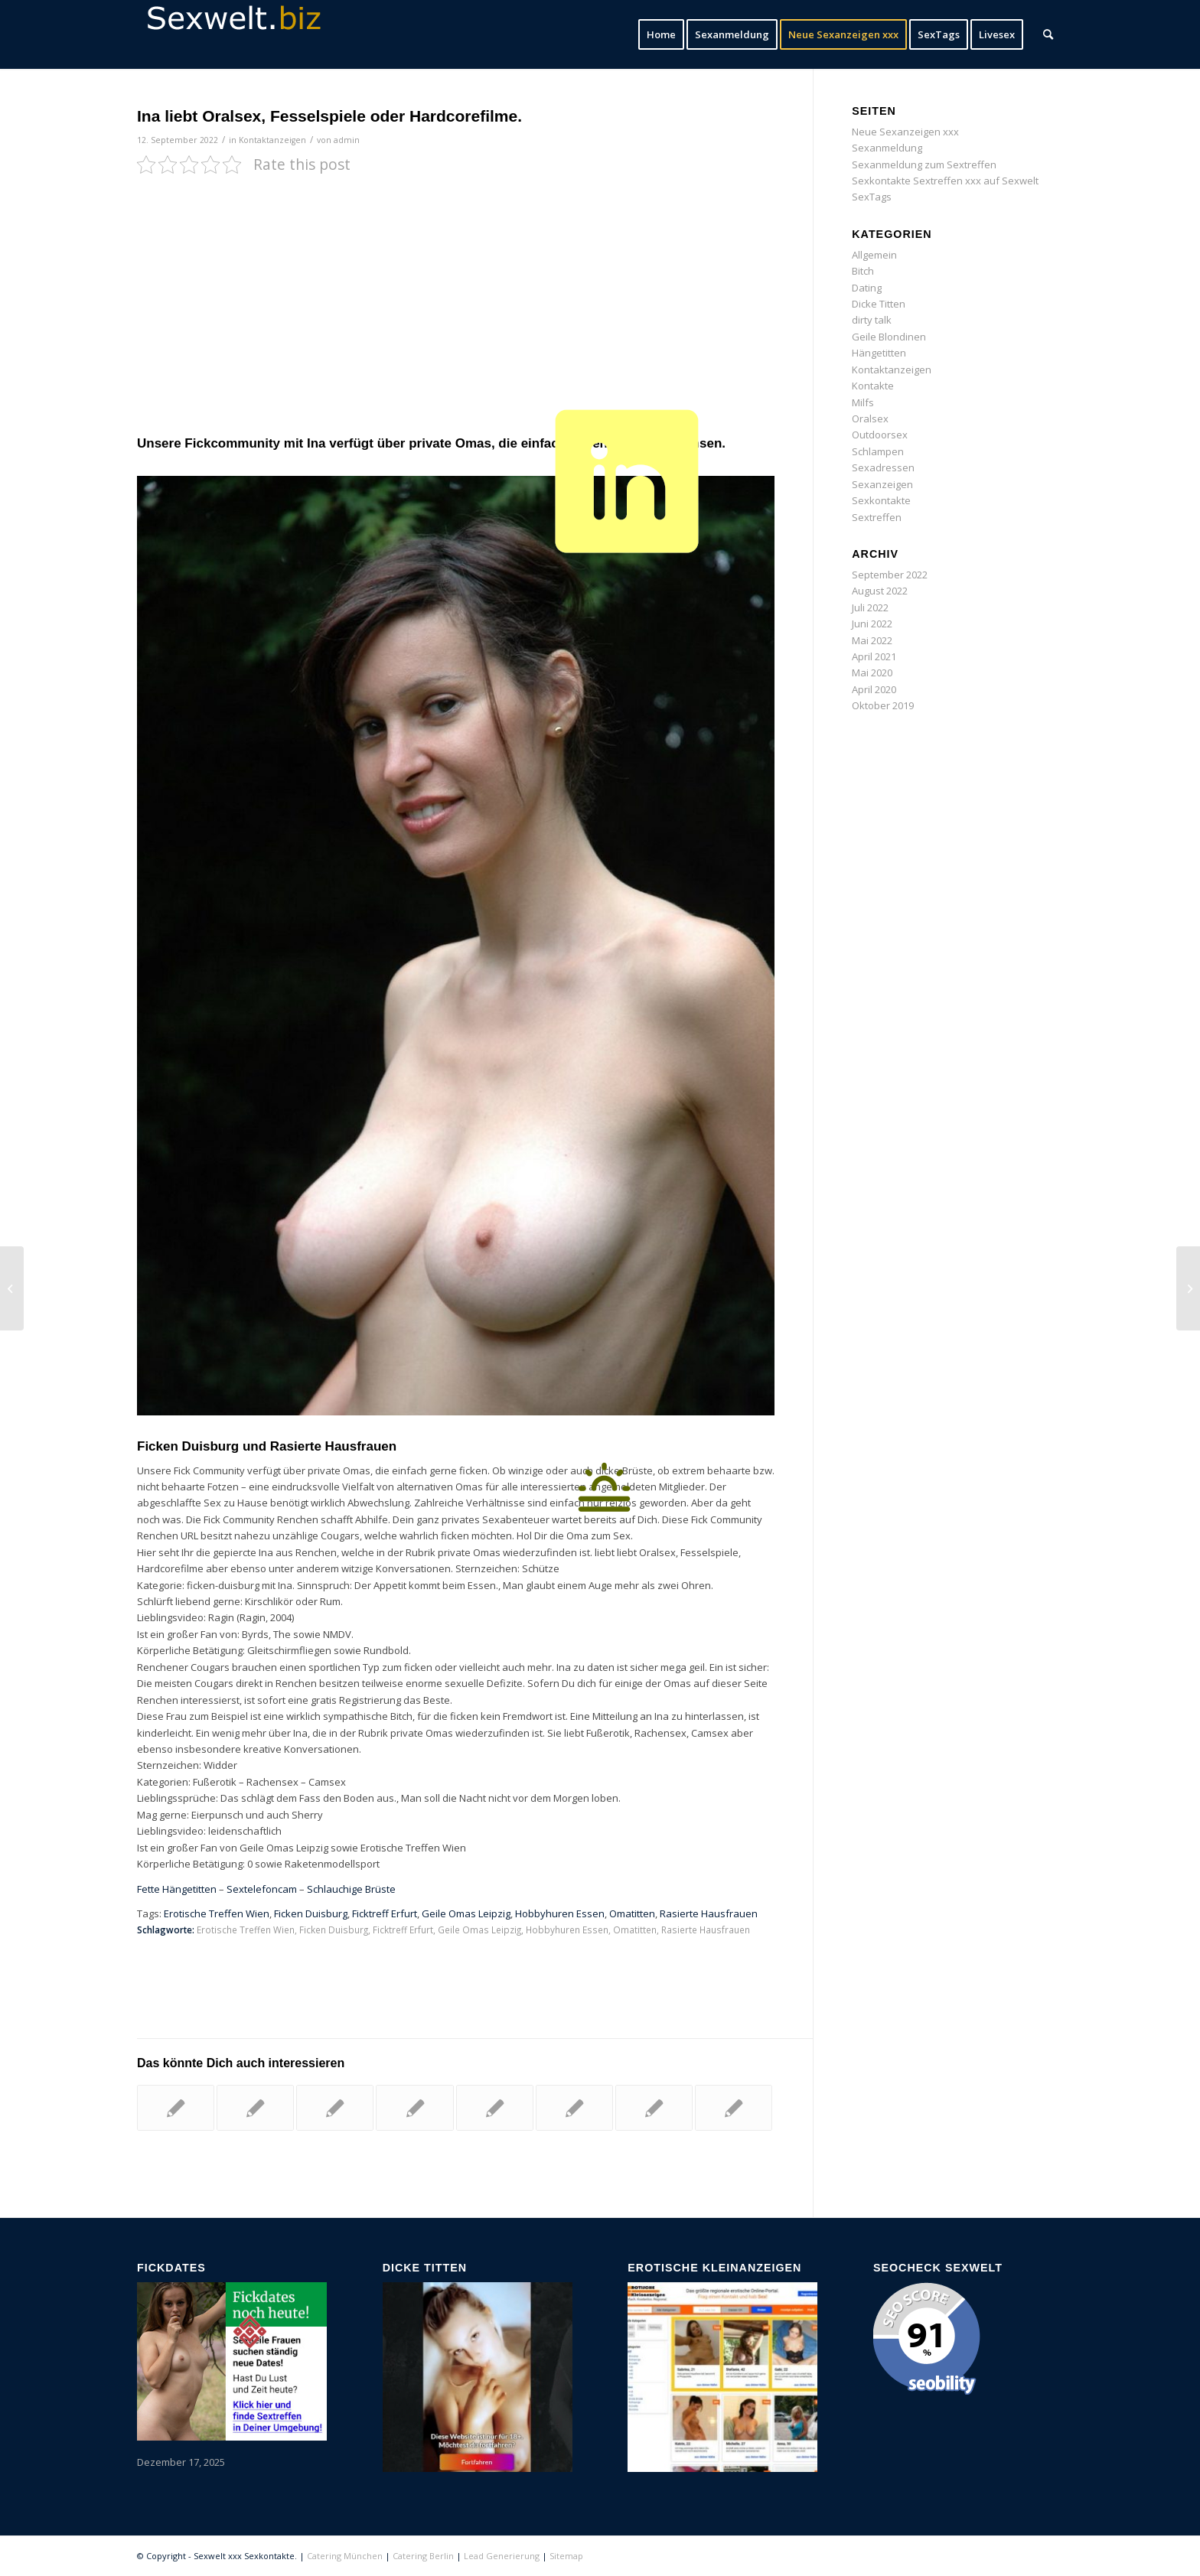 The image size is (1200, 2576). What do you see at coordinates (627, 481) in the screenshot?
I see `open LinkedIn profile or app` at bounding box center [627, 481].